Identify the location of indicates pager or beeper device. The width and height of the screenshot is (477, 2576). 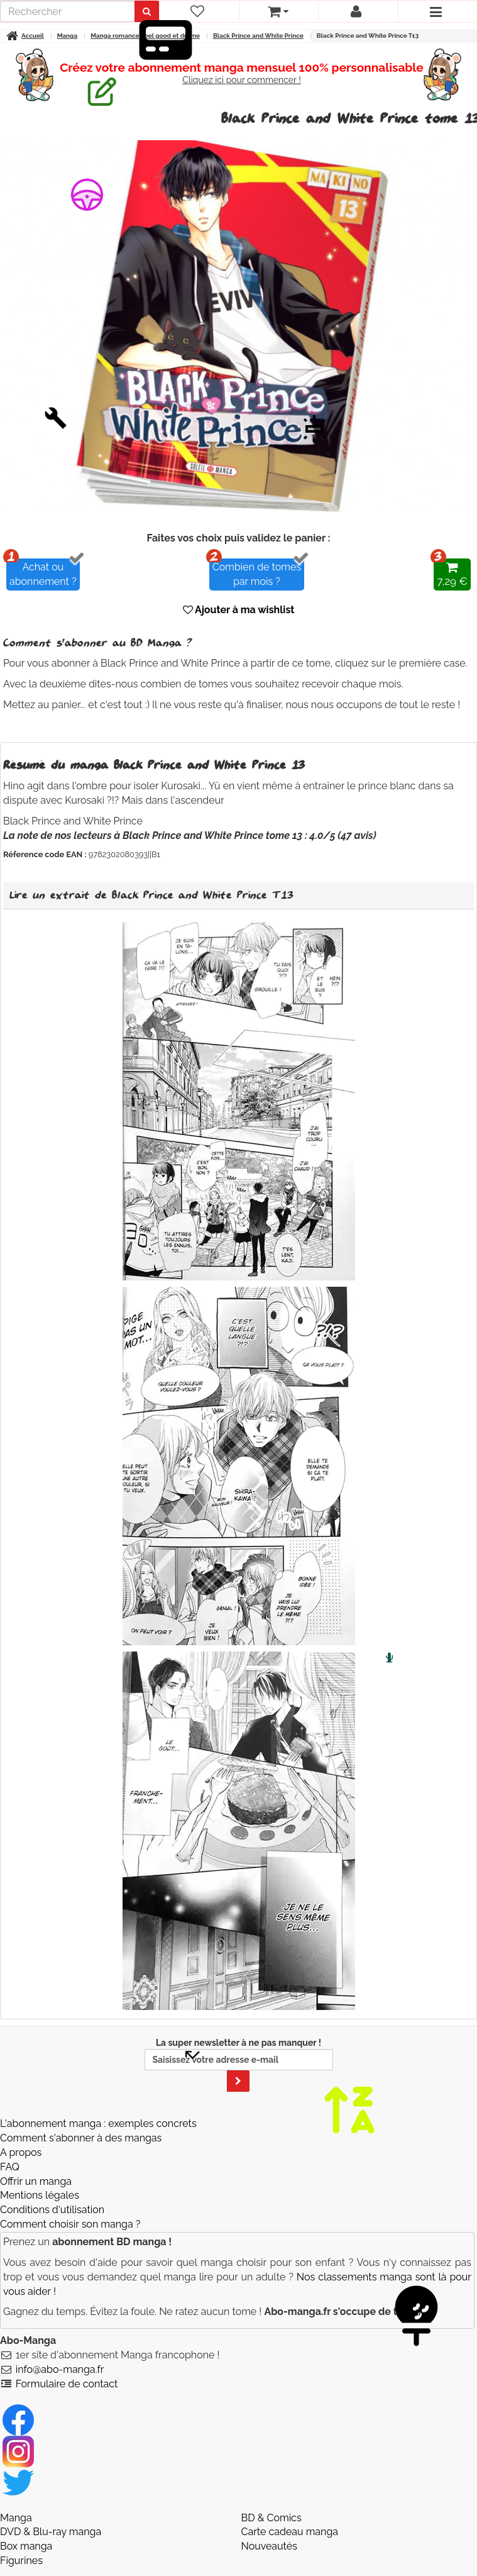
(165, 40).